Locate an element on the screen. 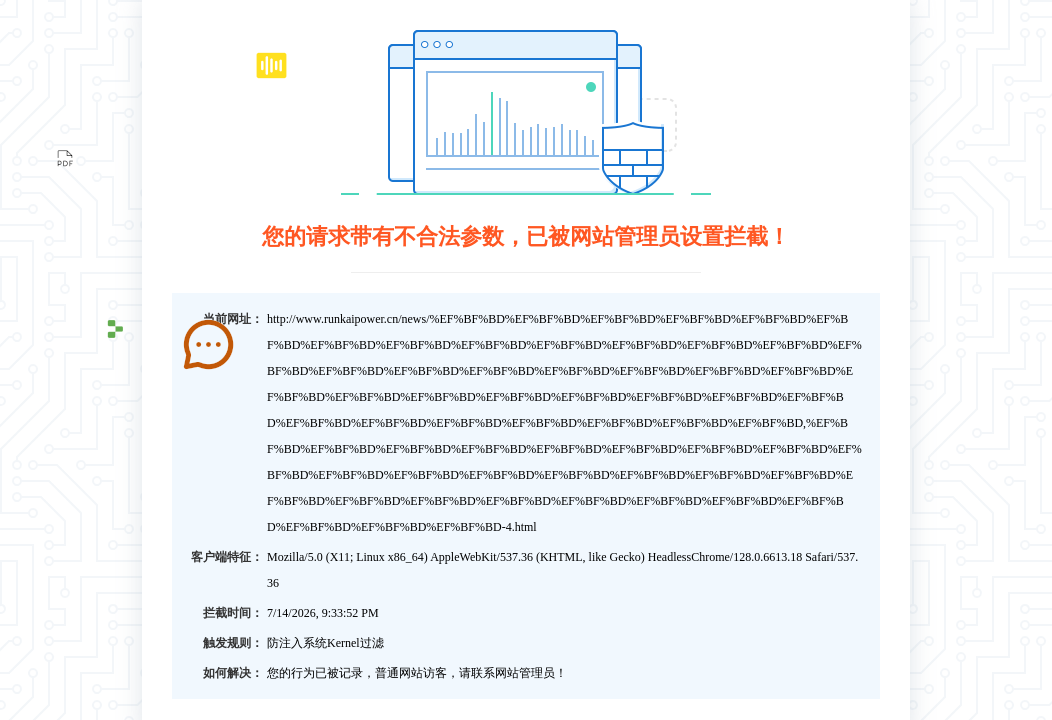  access audio or sound settings is located at coordinates (271, 65).